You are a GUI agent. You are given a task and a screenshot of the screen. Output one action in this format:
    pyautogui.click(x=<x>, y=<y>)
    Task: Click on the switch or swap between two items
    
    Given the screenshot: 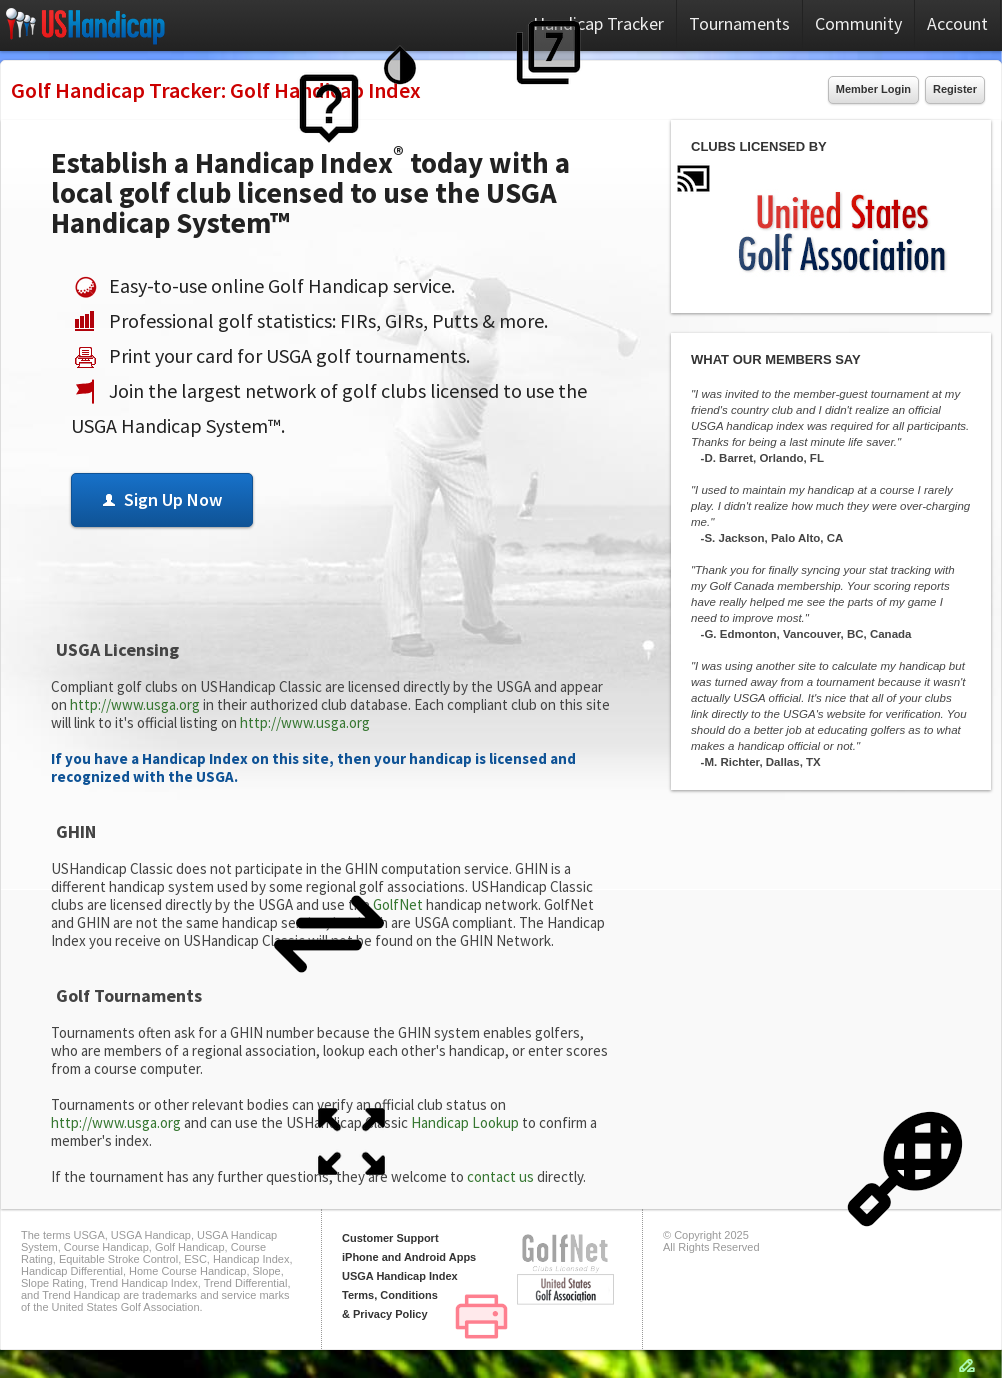 What is the action you would take?
    pyautogui.click(x=329, y=934)
    